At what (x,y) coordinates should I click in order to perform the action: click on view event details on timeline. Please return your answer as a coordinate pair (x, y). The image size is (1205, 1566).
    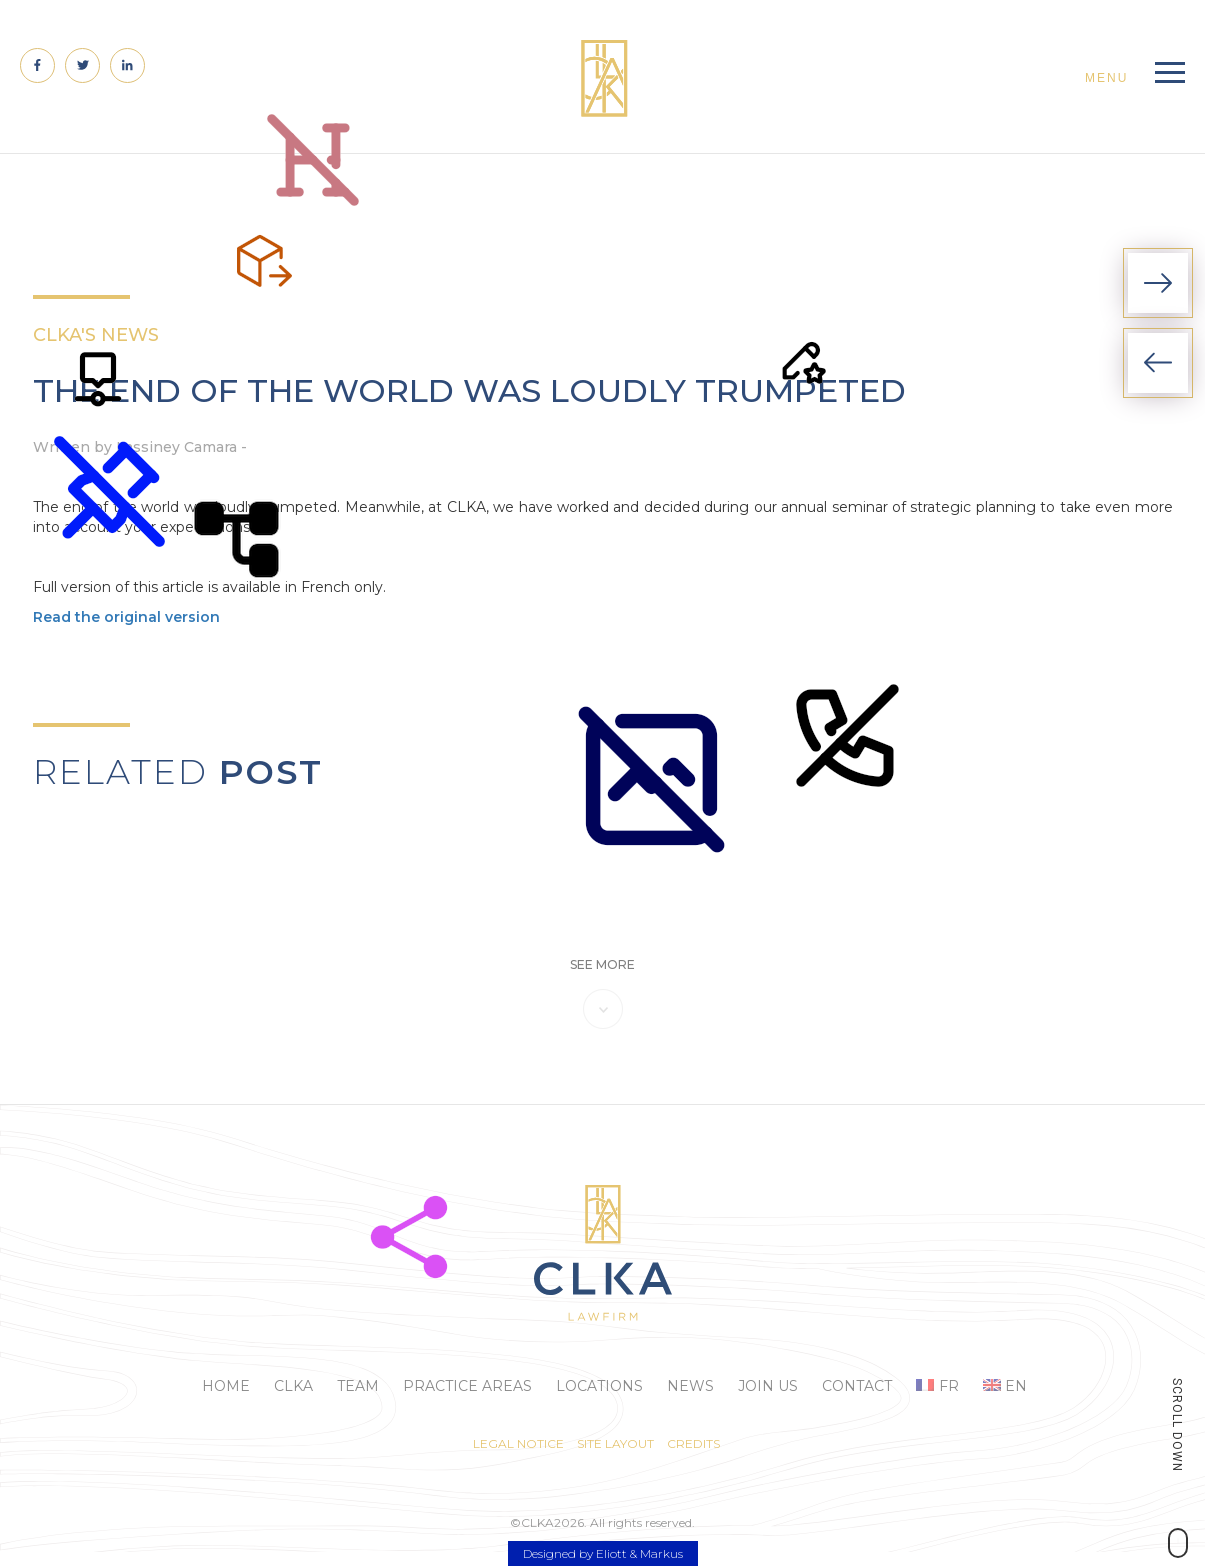
    Looking at the image, I should click on (98, 378).